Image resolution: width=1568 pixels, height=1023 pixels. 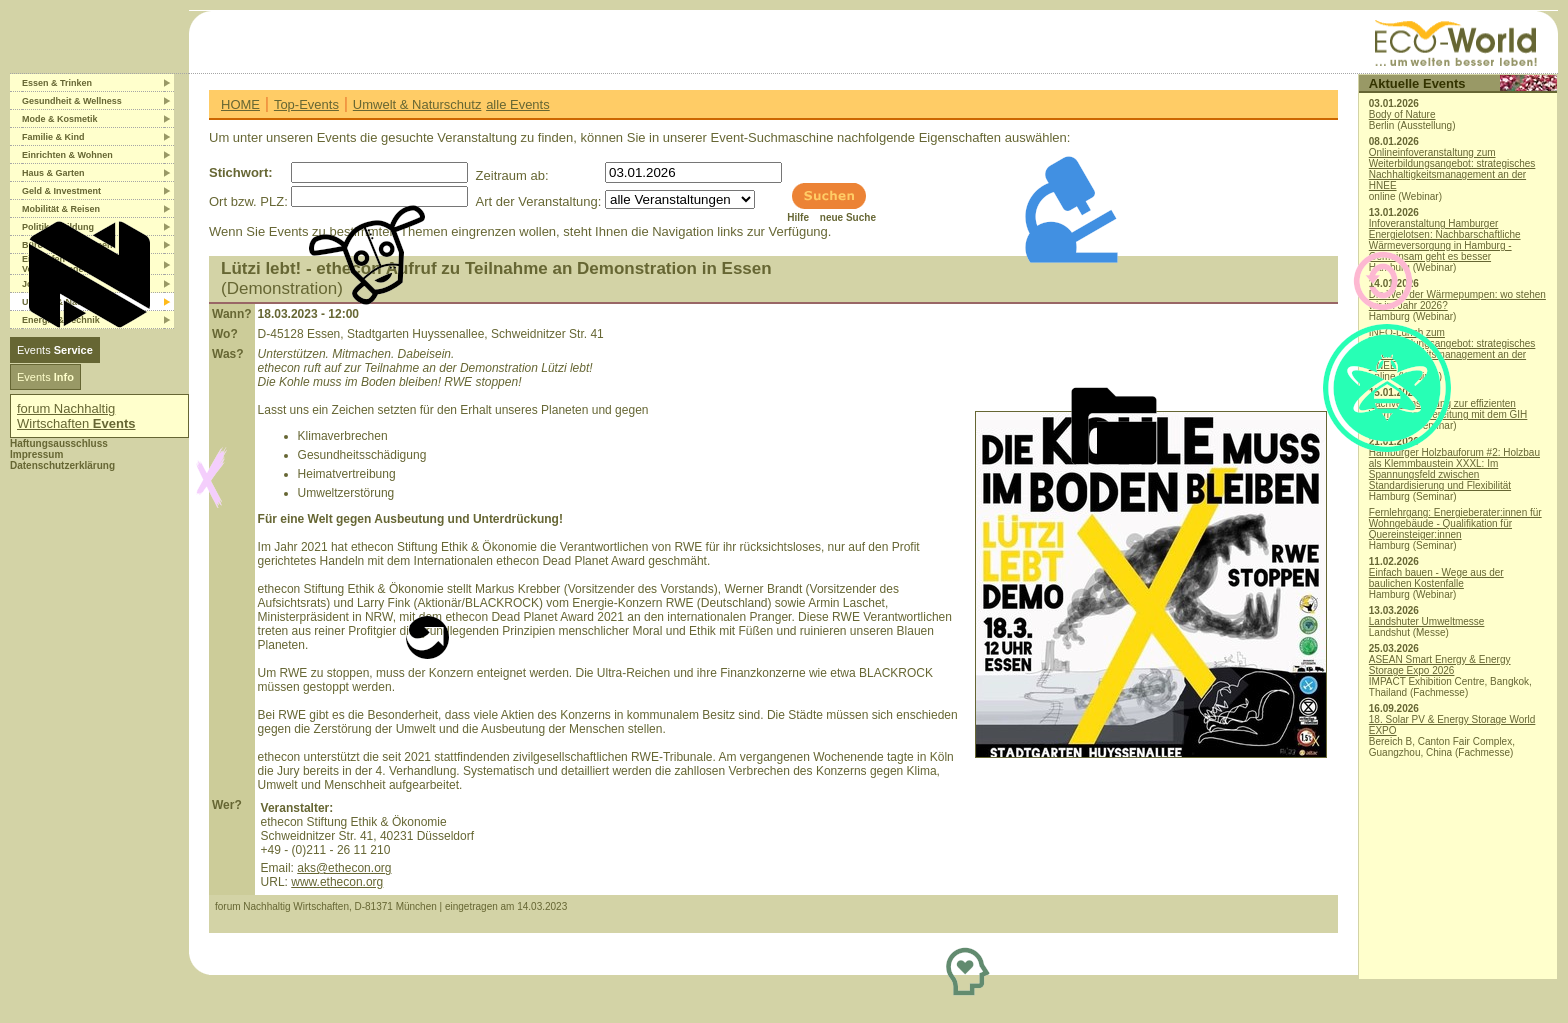 I want to click on open folder to view files, so click(x=1114, y=426).